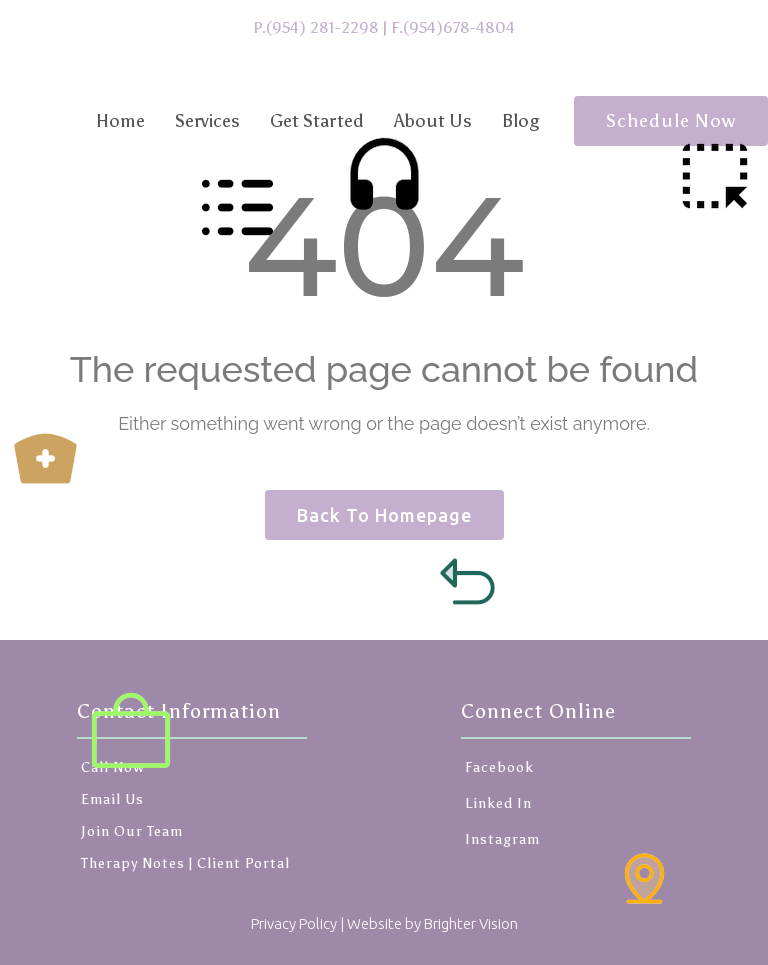 This screenshot has height=965, width=768. Describe the element at coordinates (237, 207) in the screenshot. I see `view system logs or activity history` at that location.